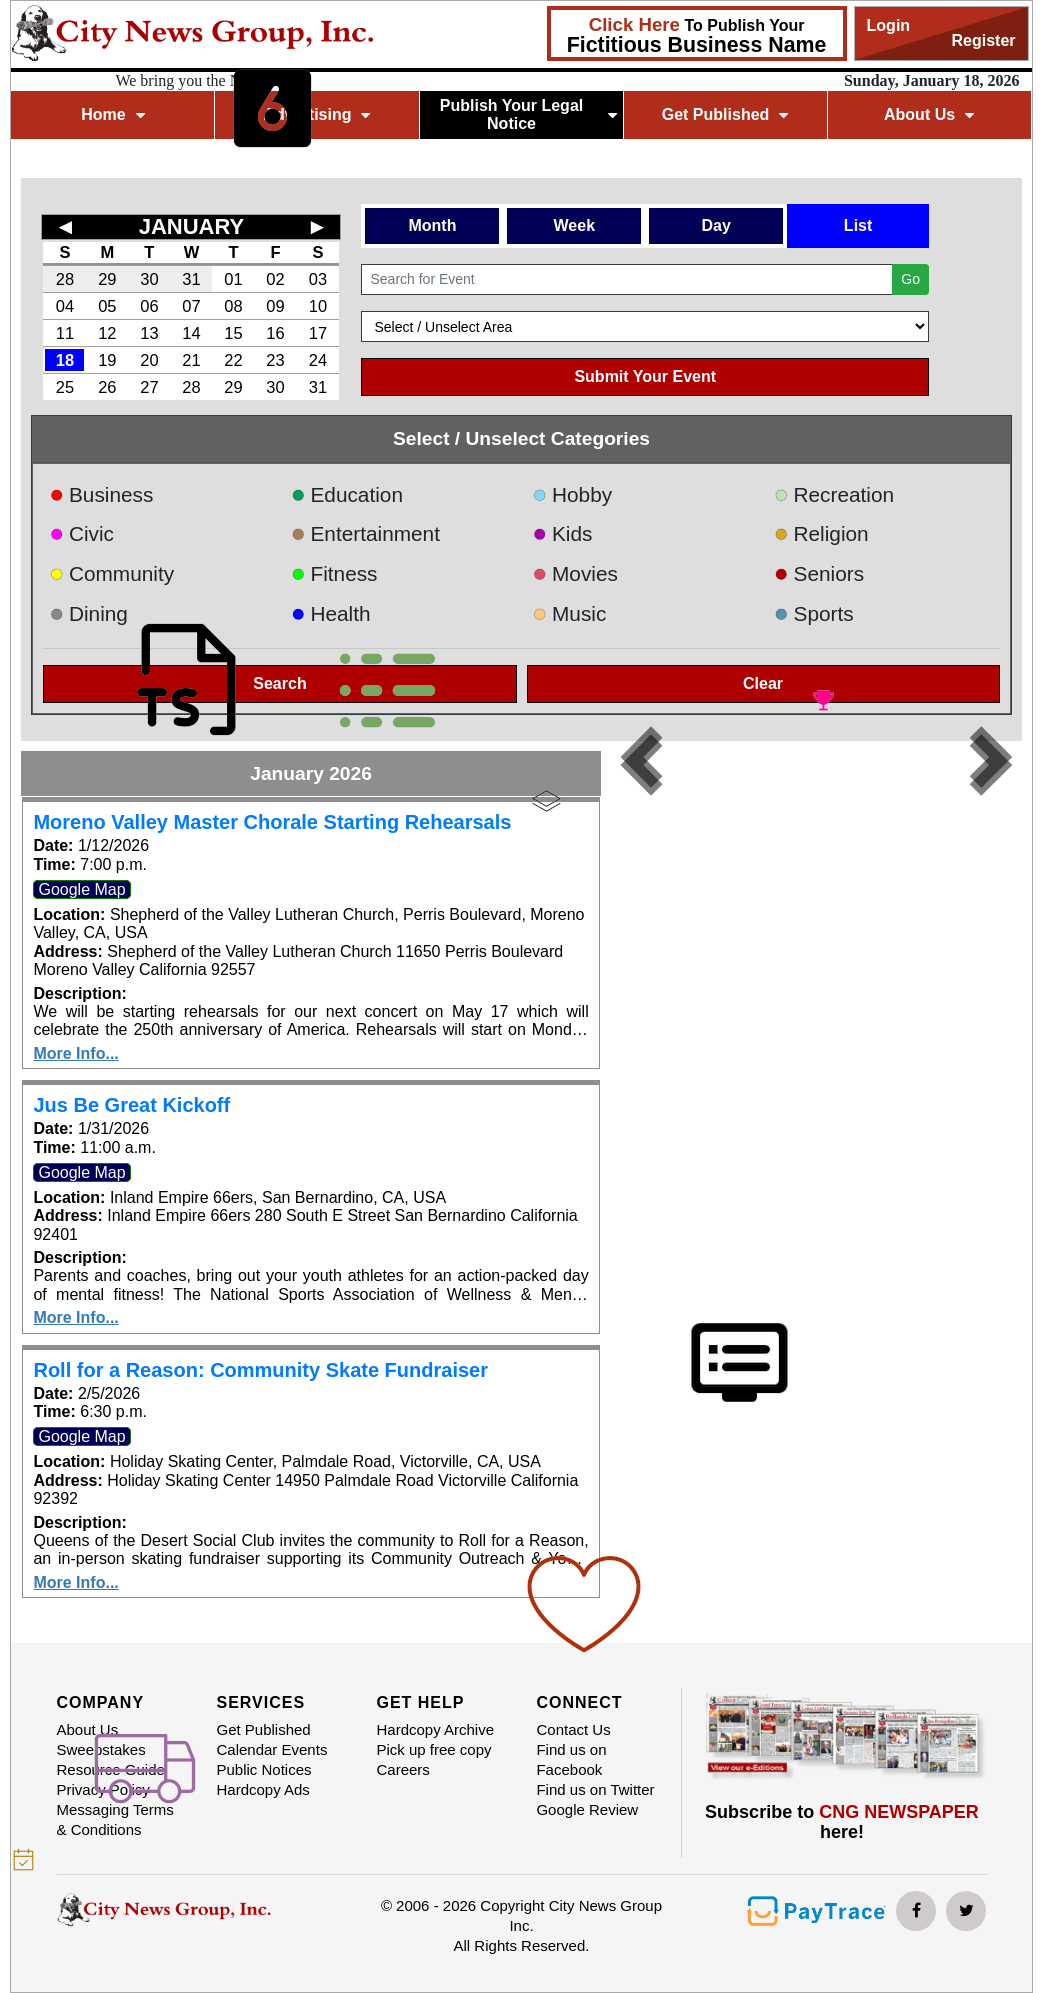 This screenshot has width=1043, height=1993. Describe the element at coordinates (584, 1600) in the screenshot. I see `add to favorites` at that location.